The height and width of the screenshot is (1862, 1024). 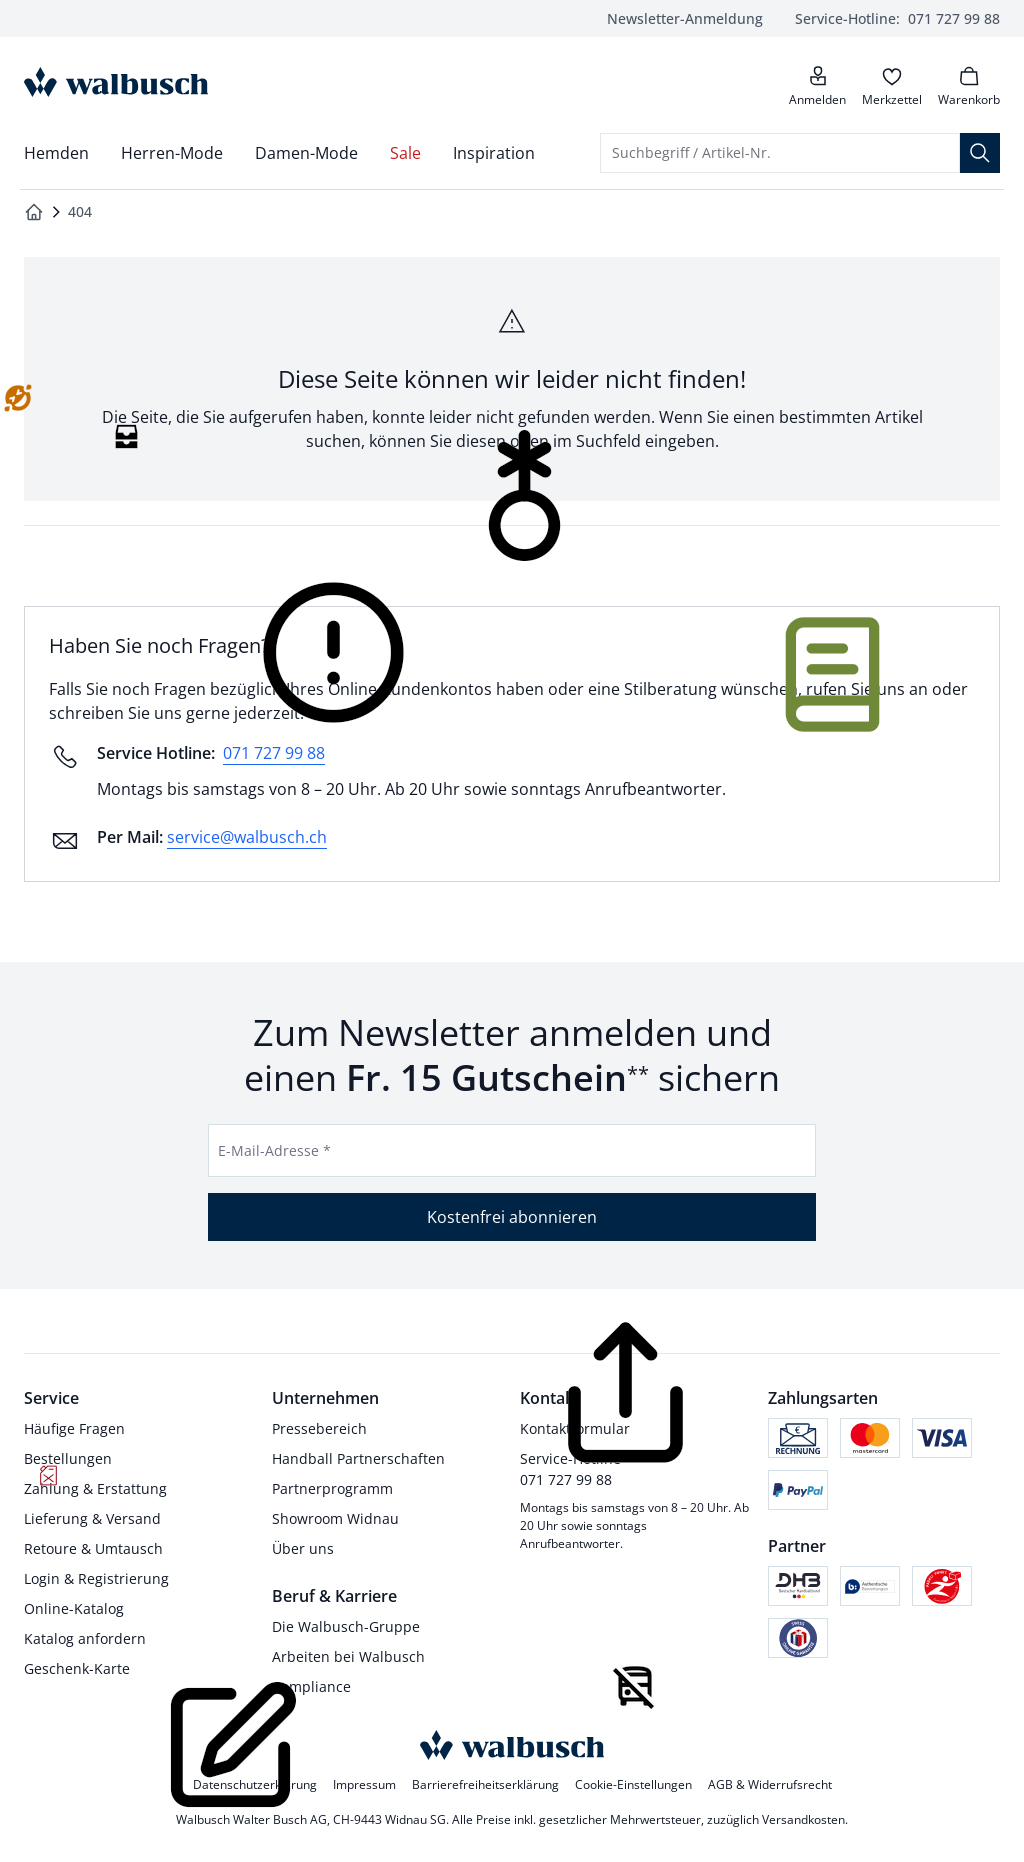 What do you see at coordinates (333, 652) in the screenshot?
I see `indicates a warning or alert status` at bounding box center [333, 652].